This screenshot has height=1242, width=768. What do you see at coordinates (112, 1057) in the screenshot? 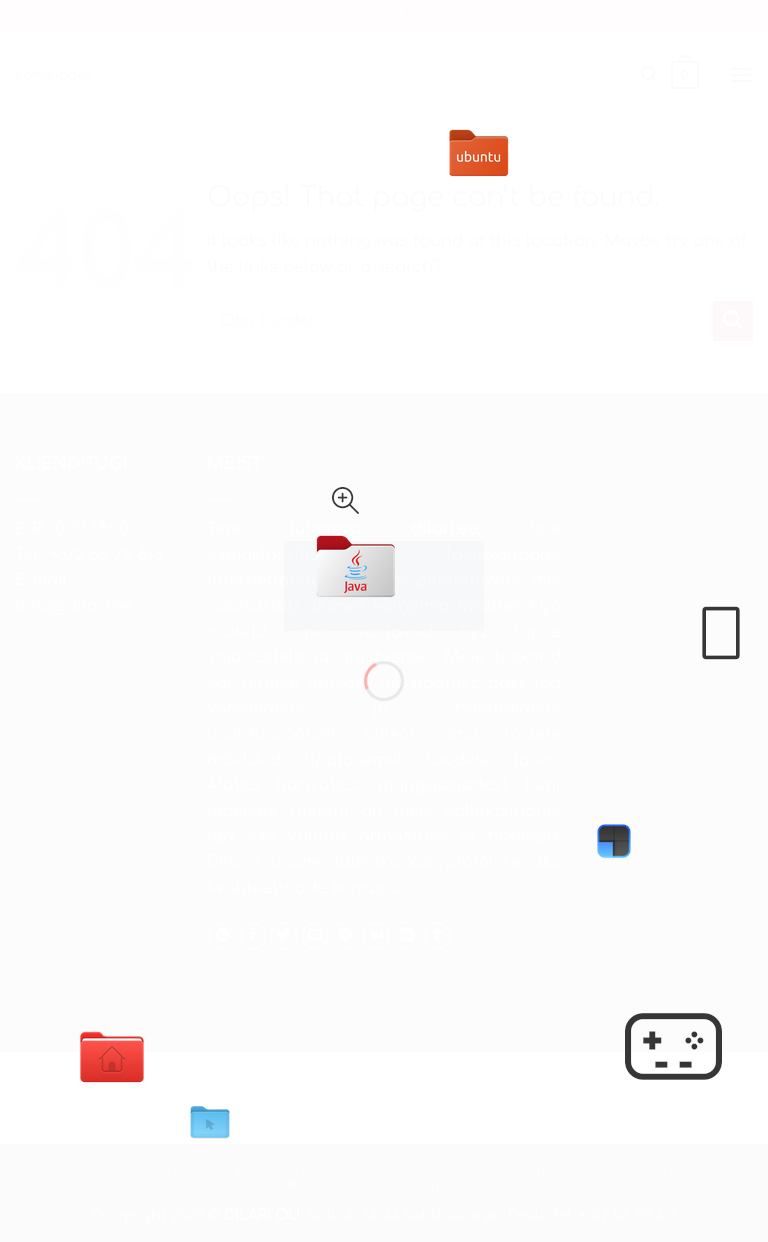
I see `access your home folder` at bounding box center [112, 1057].